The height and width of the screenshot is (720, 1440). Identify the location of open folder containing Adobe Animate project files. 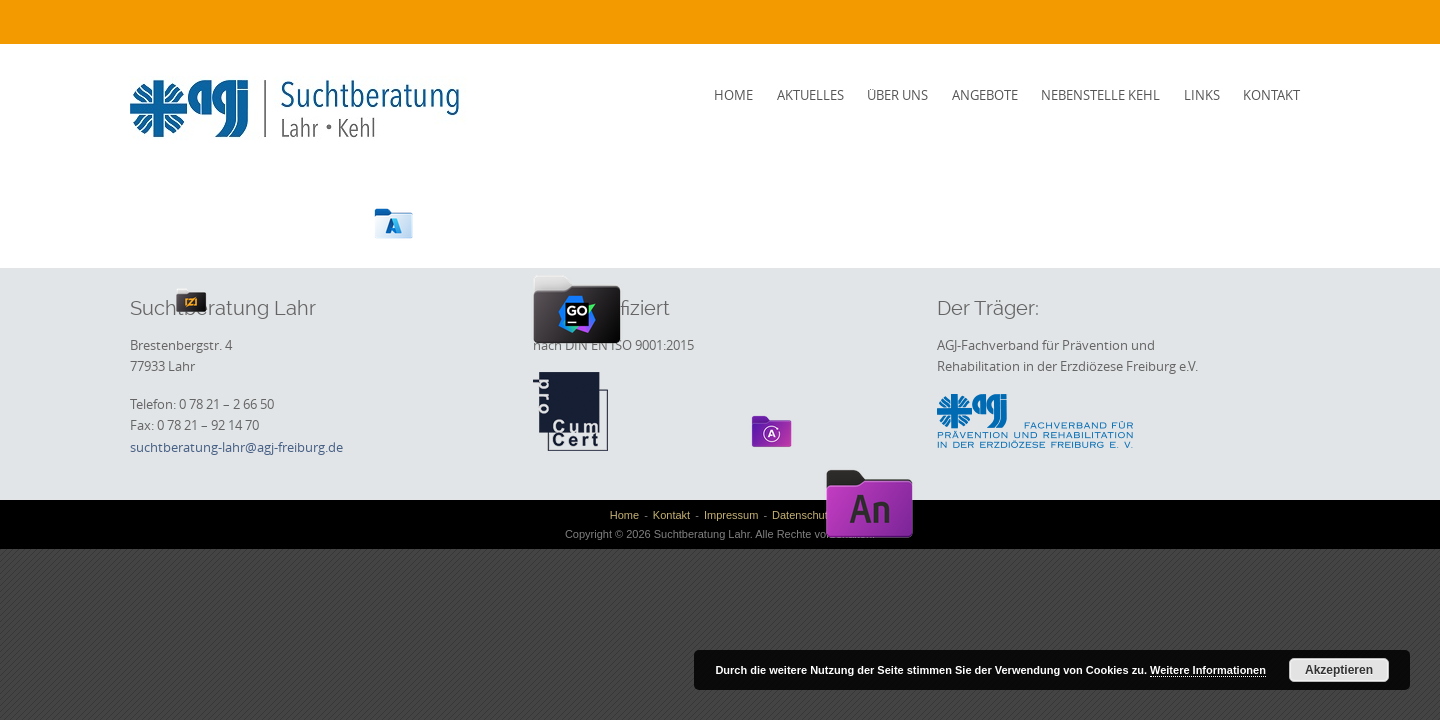
(869, 506).